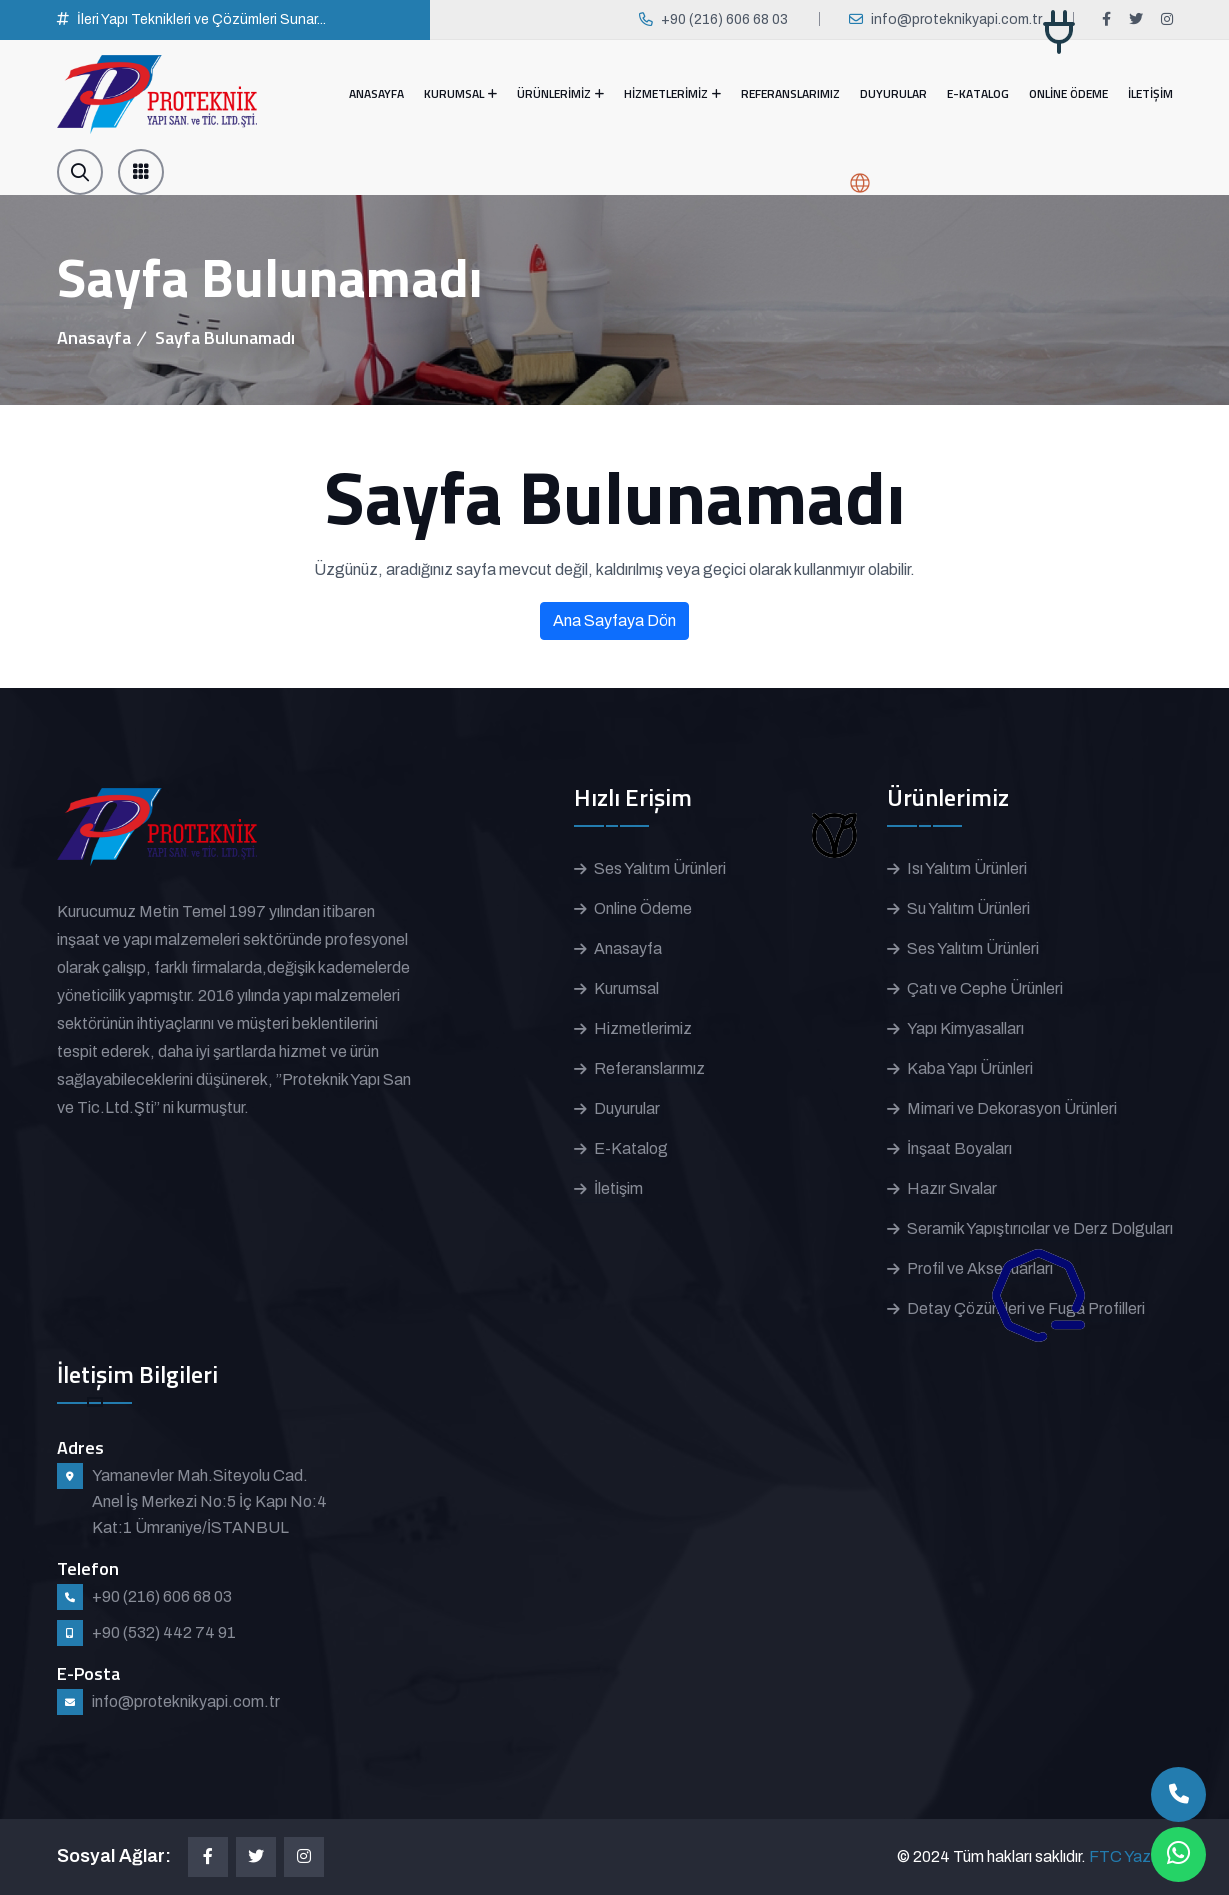  I want to click on connect to power or charging, so click(1059, 32).